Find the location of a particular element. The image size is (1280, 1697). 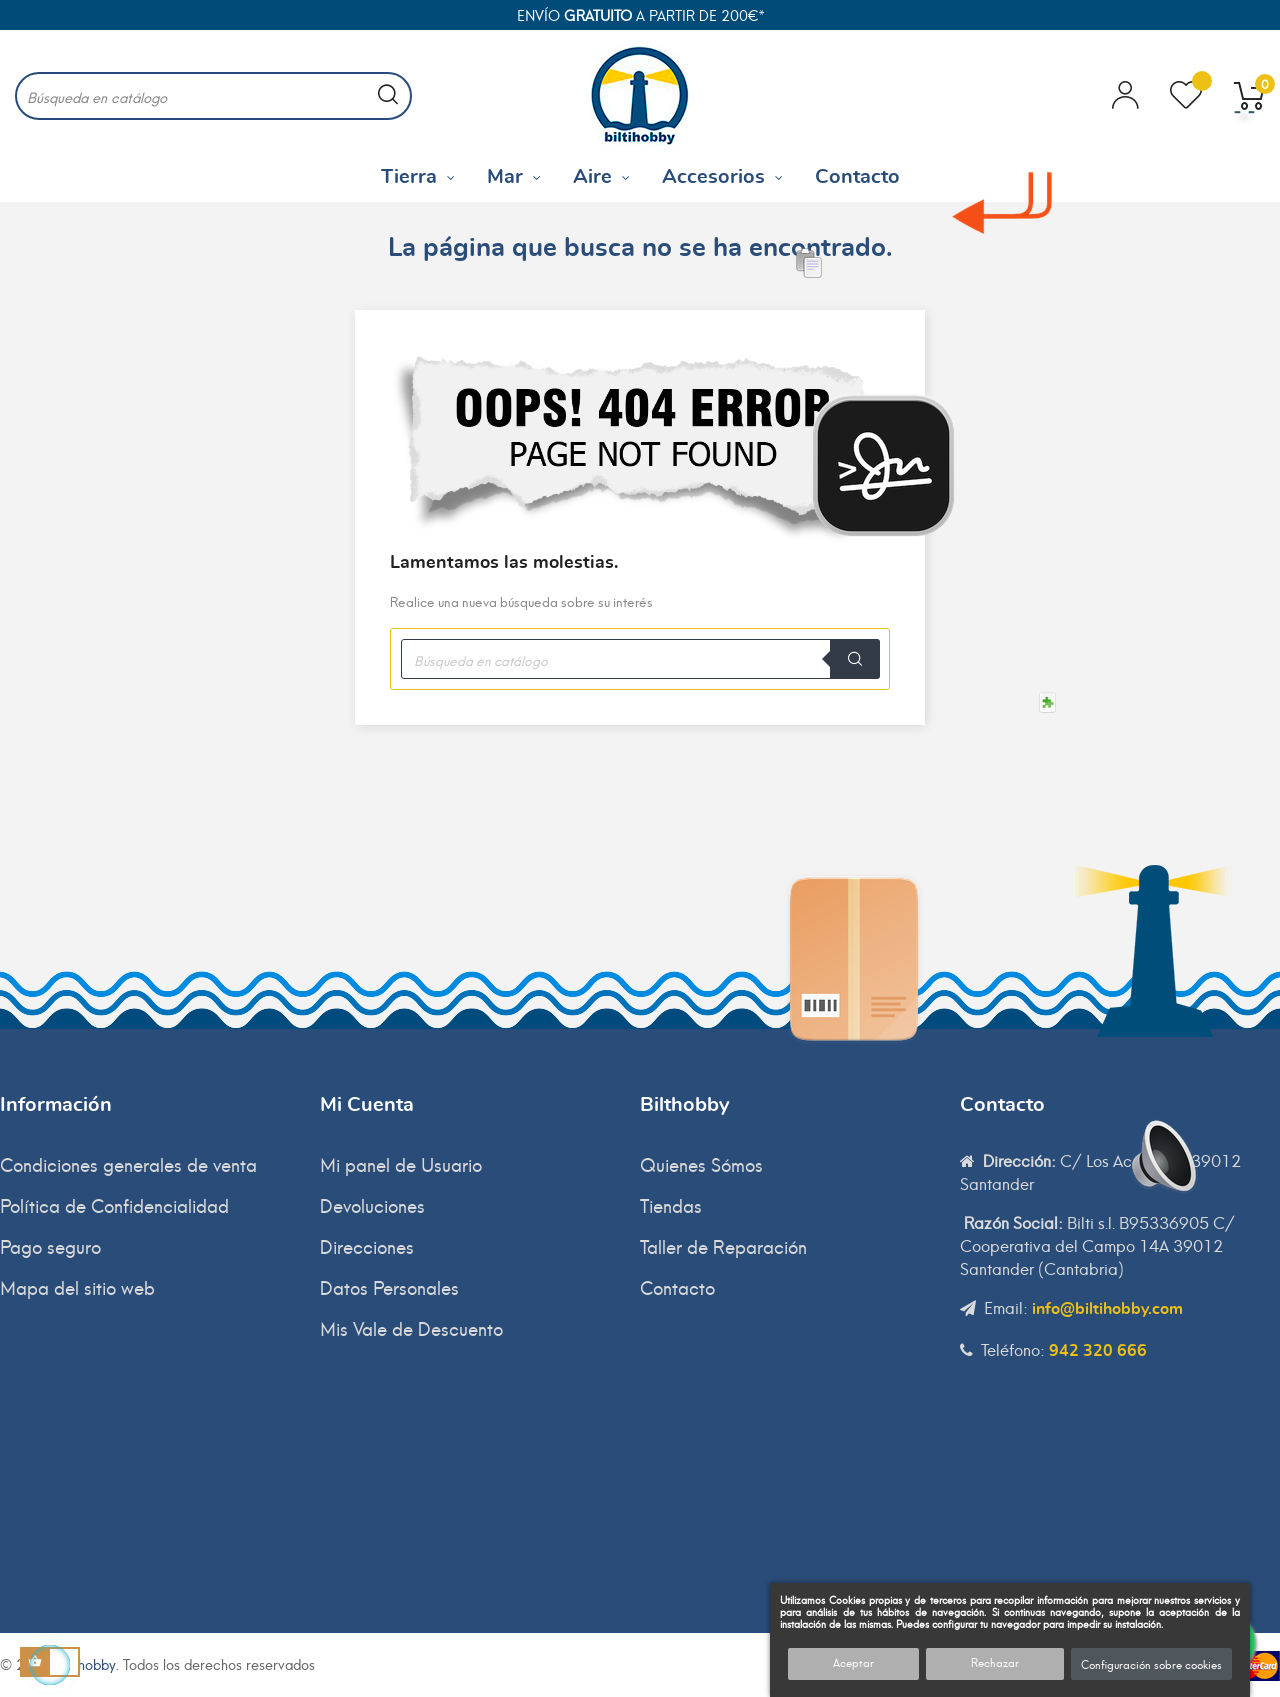

paste copied content from clipboard is located at coordinates (809, 263).